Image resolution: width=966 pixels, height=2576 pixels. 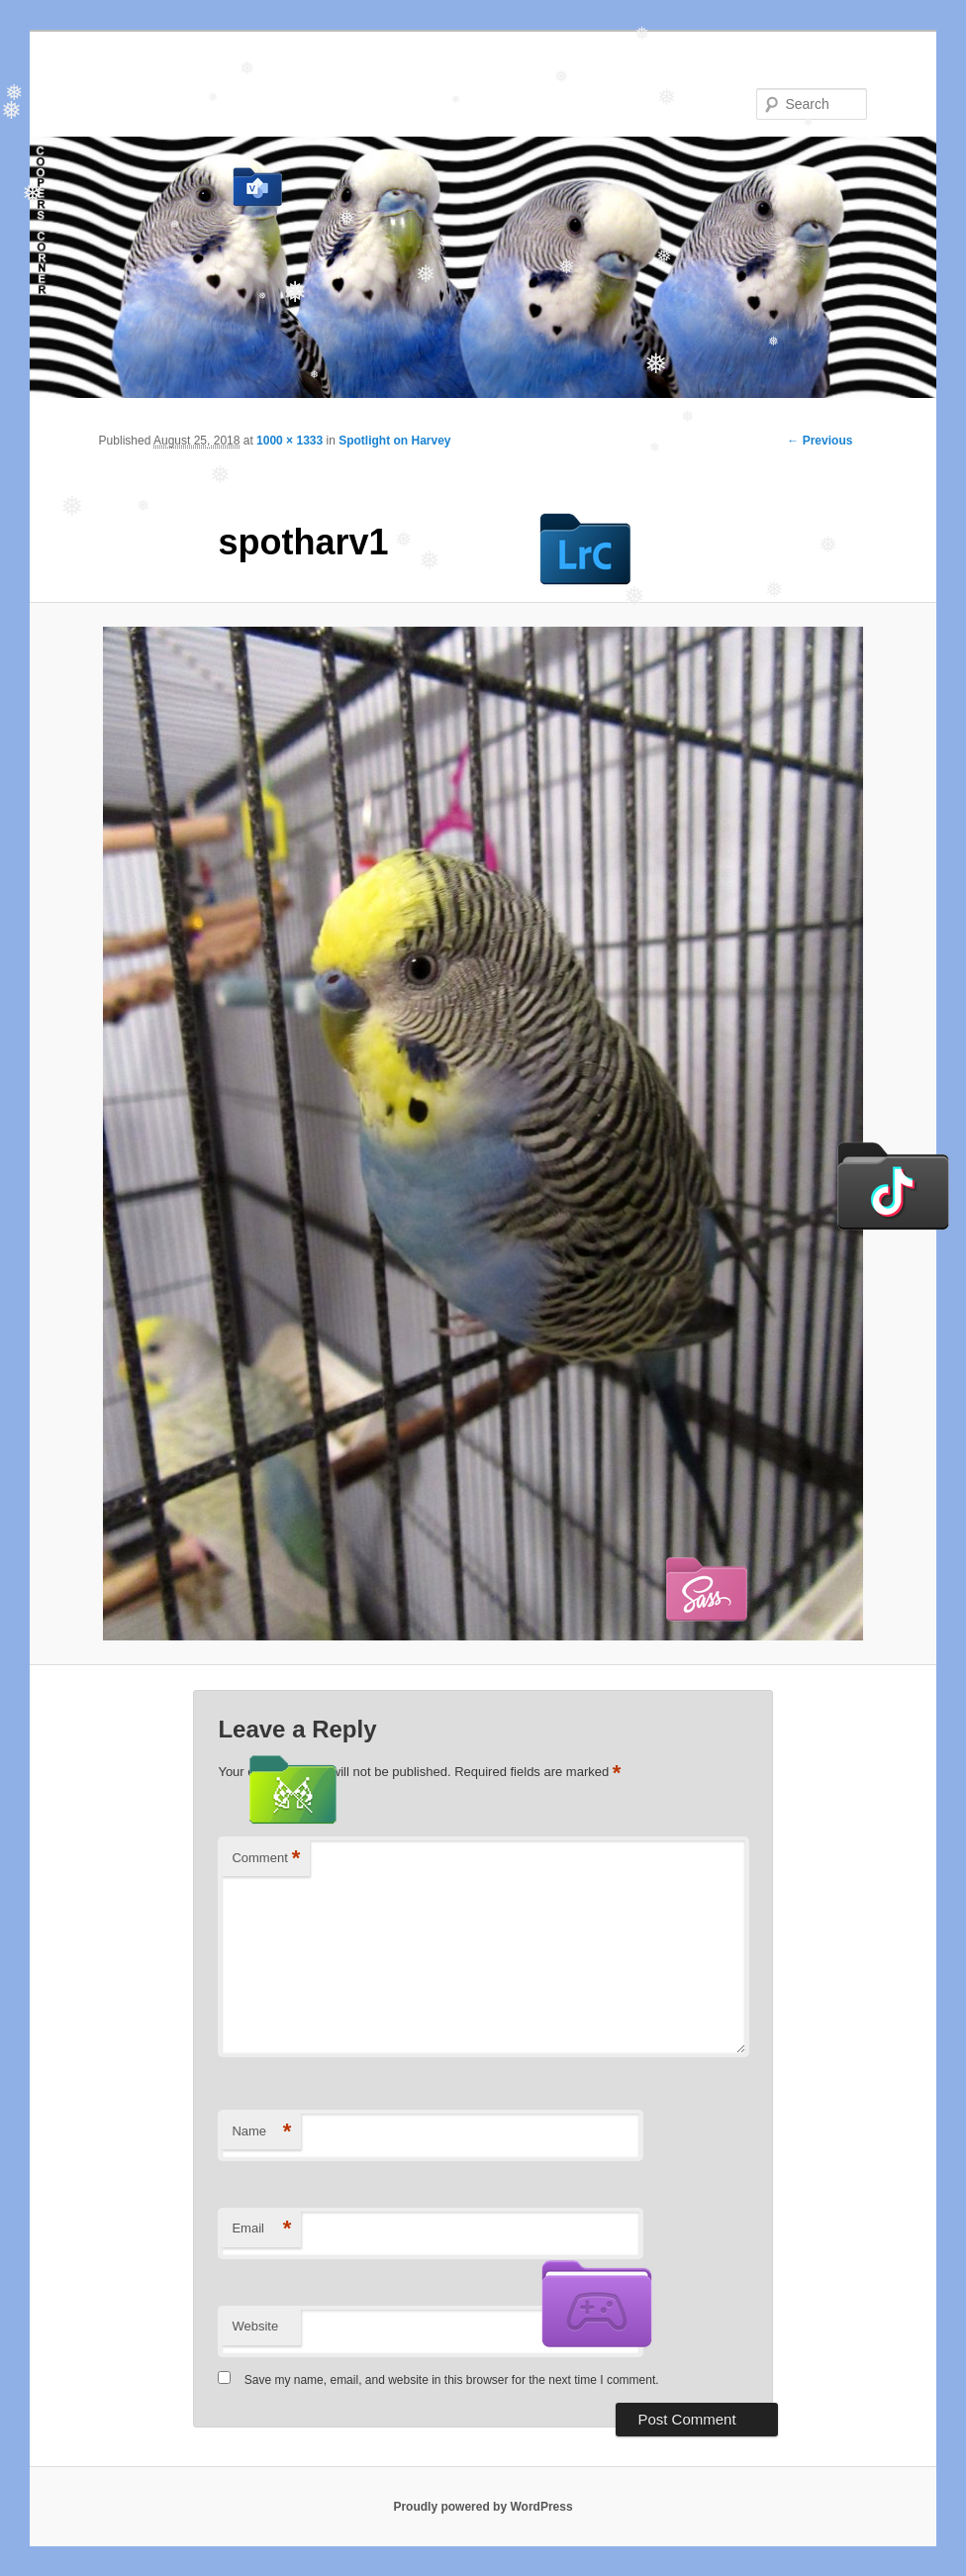 What do you see at coordinates (706, 1591) in the screenshot?
I see `folder containing sass stylesheet files` at bounding box center [706, 1591].